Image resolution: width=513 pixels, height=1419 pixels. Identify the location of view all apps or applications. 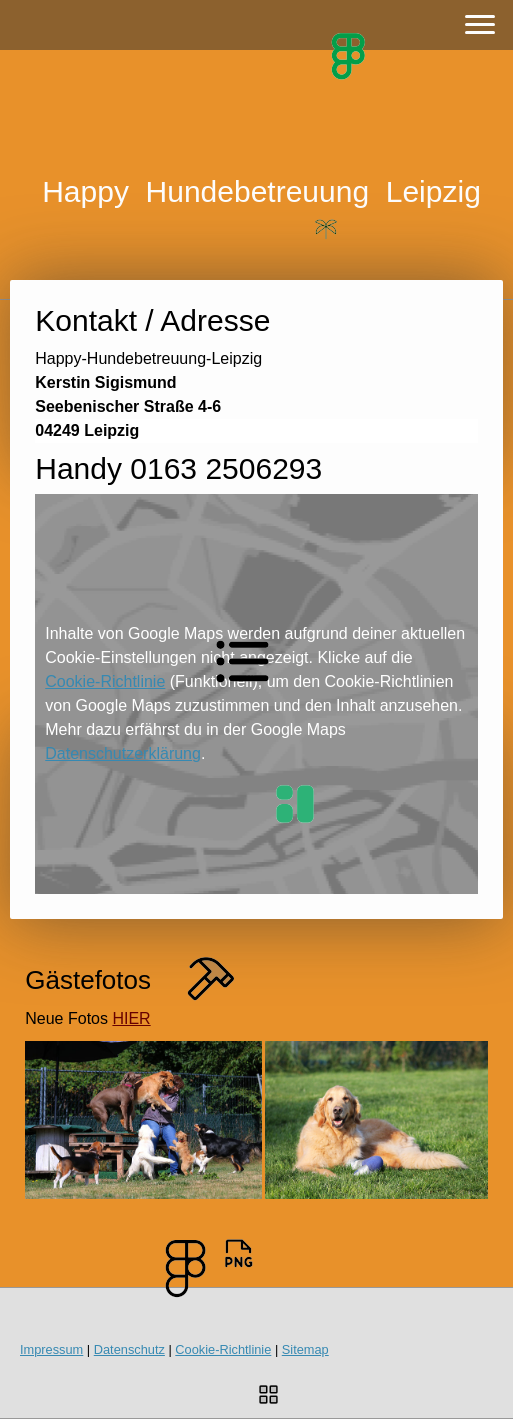
(268, 1394).